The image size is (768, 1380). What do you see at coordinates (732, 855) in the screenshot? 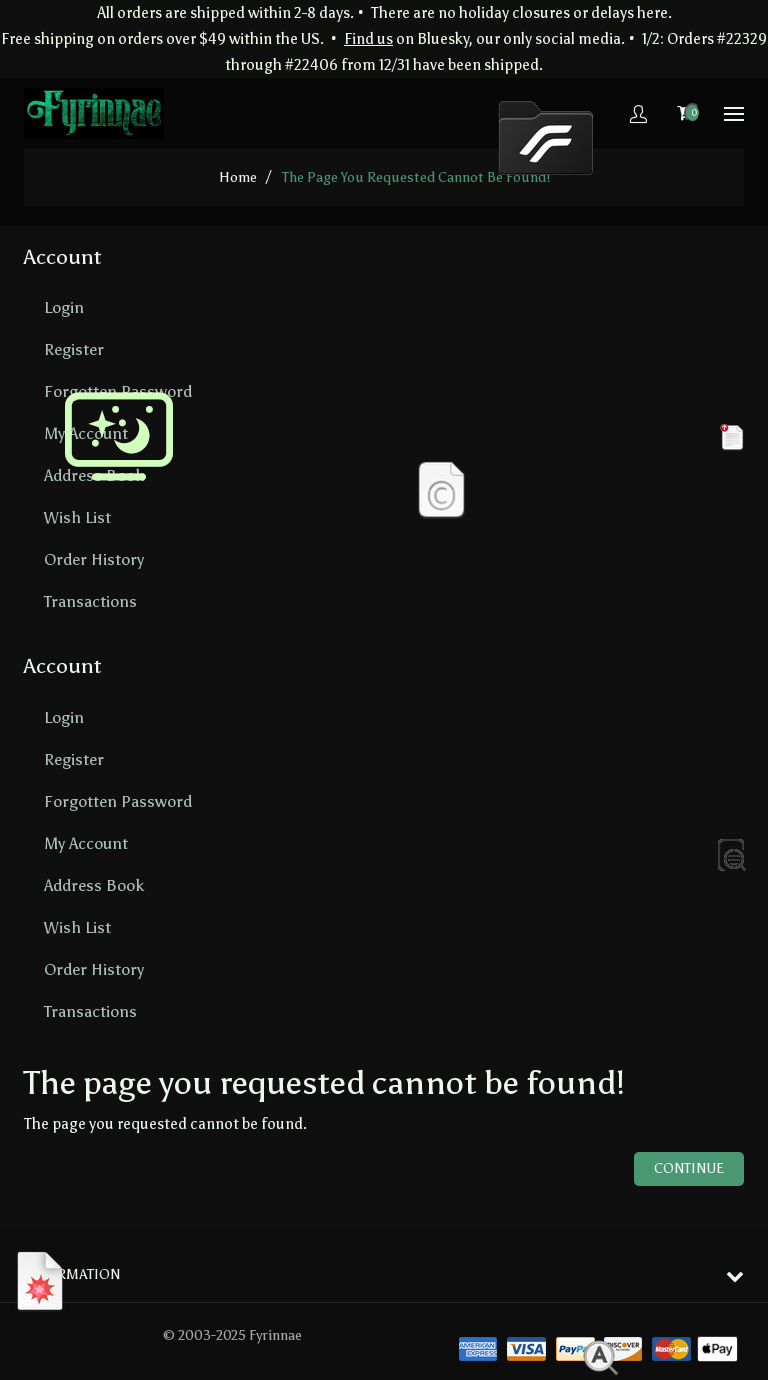
I see `open document viewer app` at bounding box center [732, 855].